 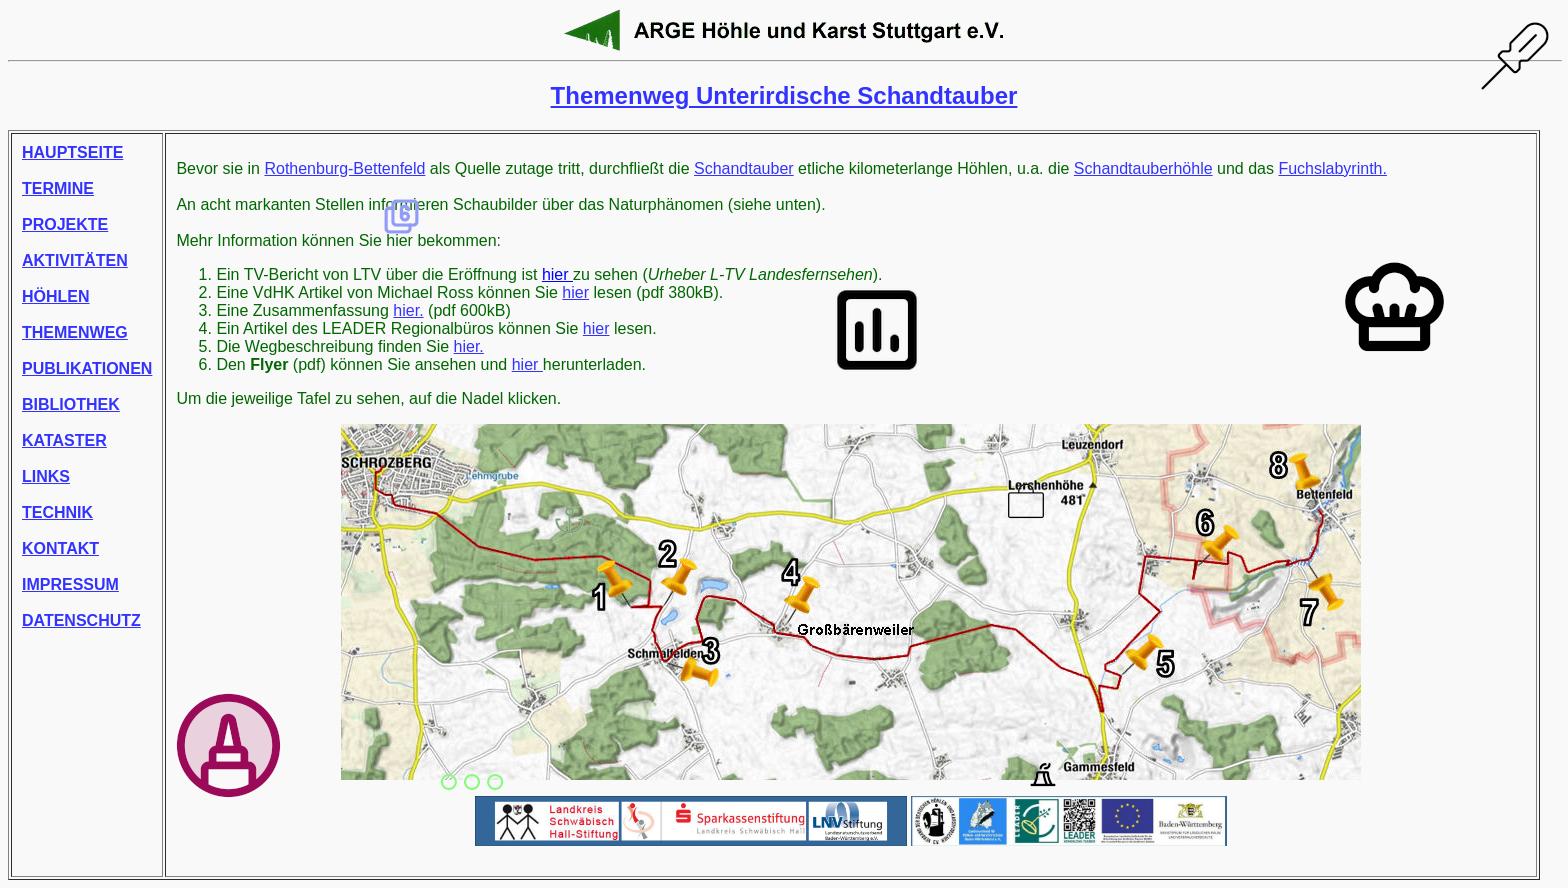 I want to click on view your shopping bag, so click(x=1026, y=503).